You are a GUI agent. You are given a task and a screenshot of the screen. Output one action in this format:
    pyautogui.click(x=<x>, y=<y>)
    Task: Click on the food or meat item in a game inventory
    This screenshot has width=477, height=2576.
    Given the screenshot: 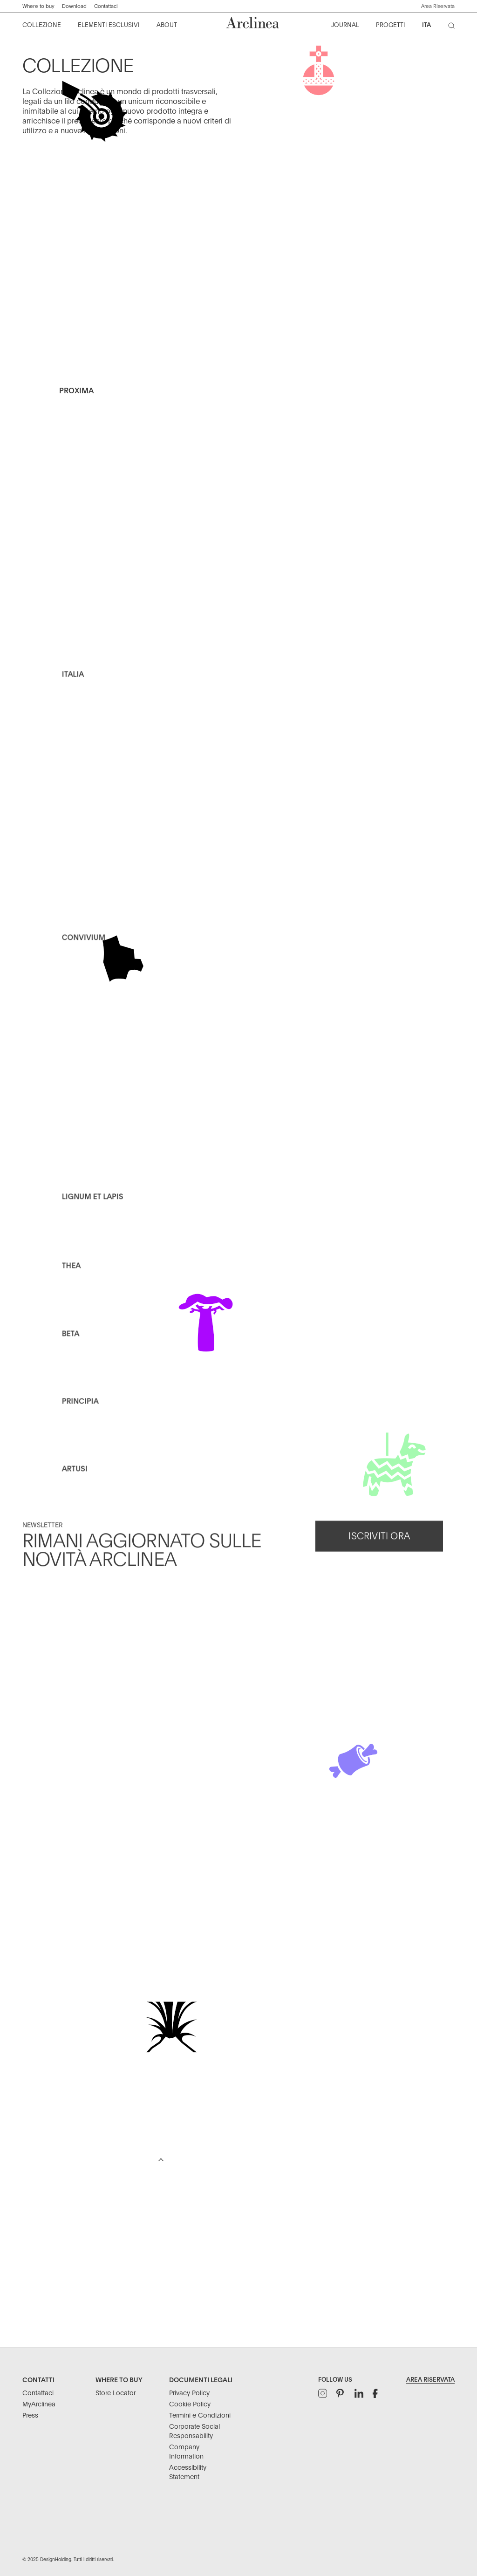 What is the action you would take?
    pyautogui.click(x=353, y=1759)
    